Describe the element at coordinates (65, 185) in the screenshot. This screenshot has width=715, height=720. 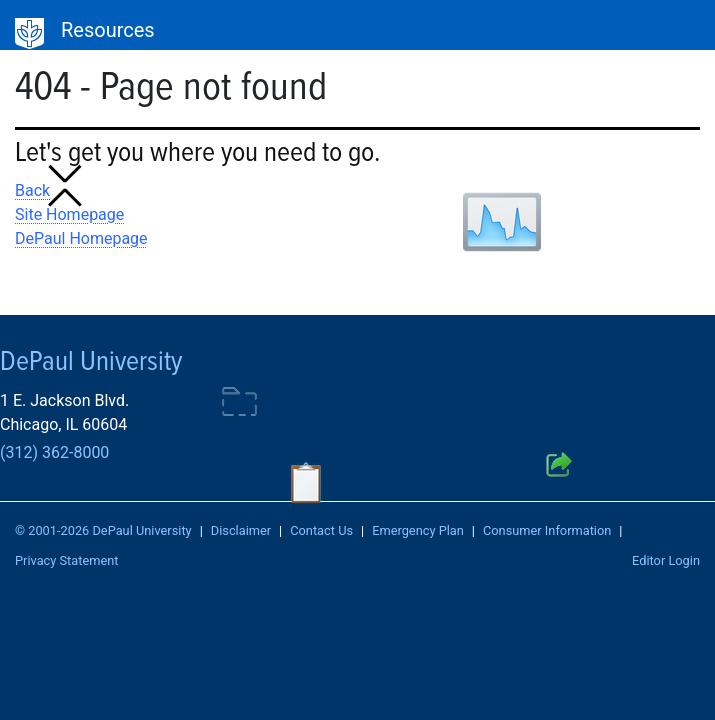
I see `collapse or fold code sections` at that location.